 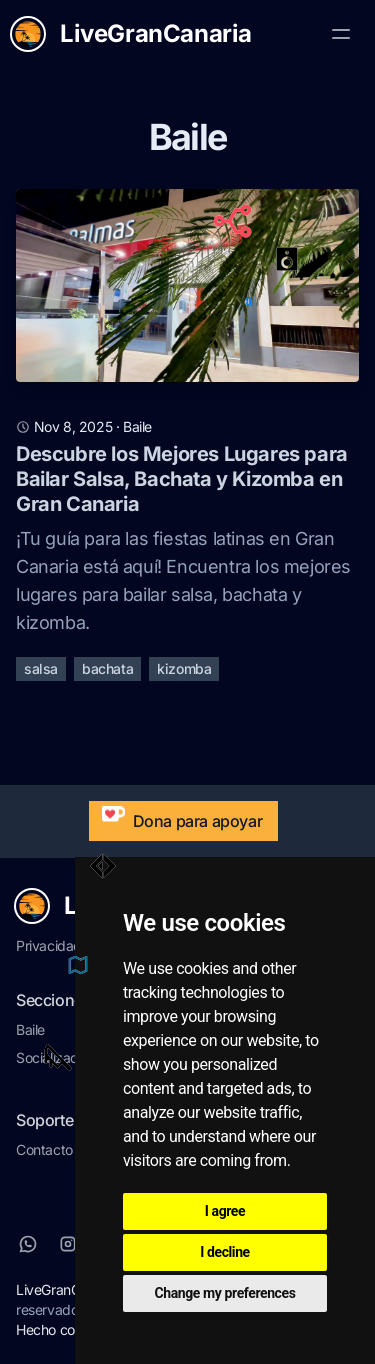 I want to click on indicates code written in F# programming language, so click(x=103, y=866).